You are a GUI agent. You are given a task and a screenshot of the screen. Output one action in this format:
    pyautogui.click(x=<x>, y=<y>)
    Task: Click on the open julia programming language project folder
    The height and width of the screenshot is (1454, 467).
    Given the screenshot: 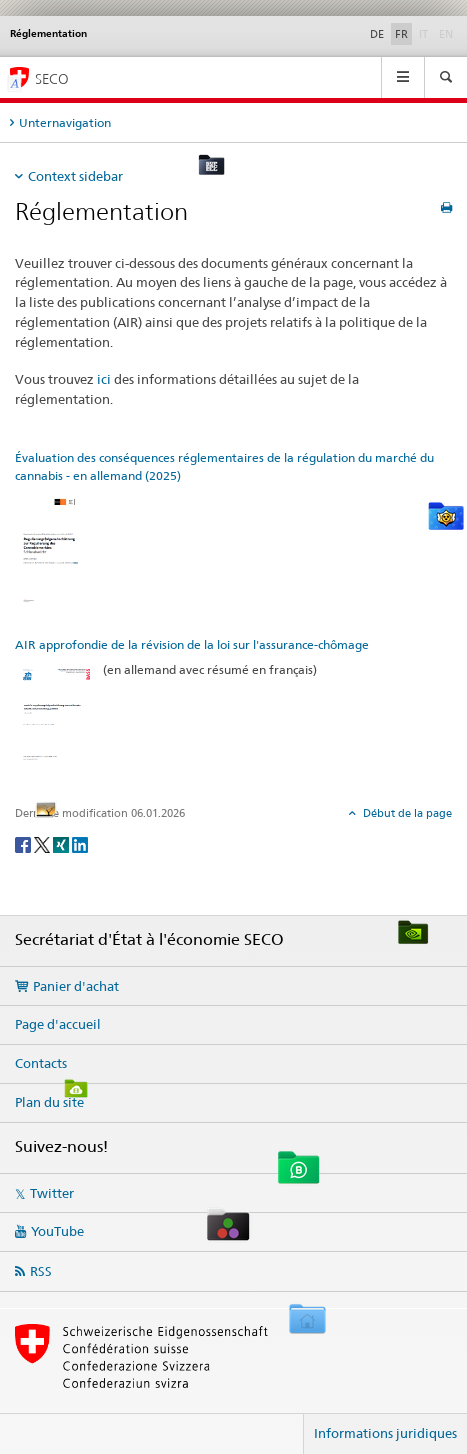 What is the action you would take?
    pyautogui.click(x=228, y=1225)
    